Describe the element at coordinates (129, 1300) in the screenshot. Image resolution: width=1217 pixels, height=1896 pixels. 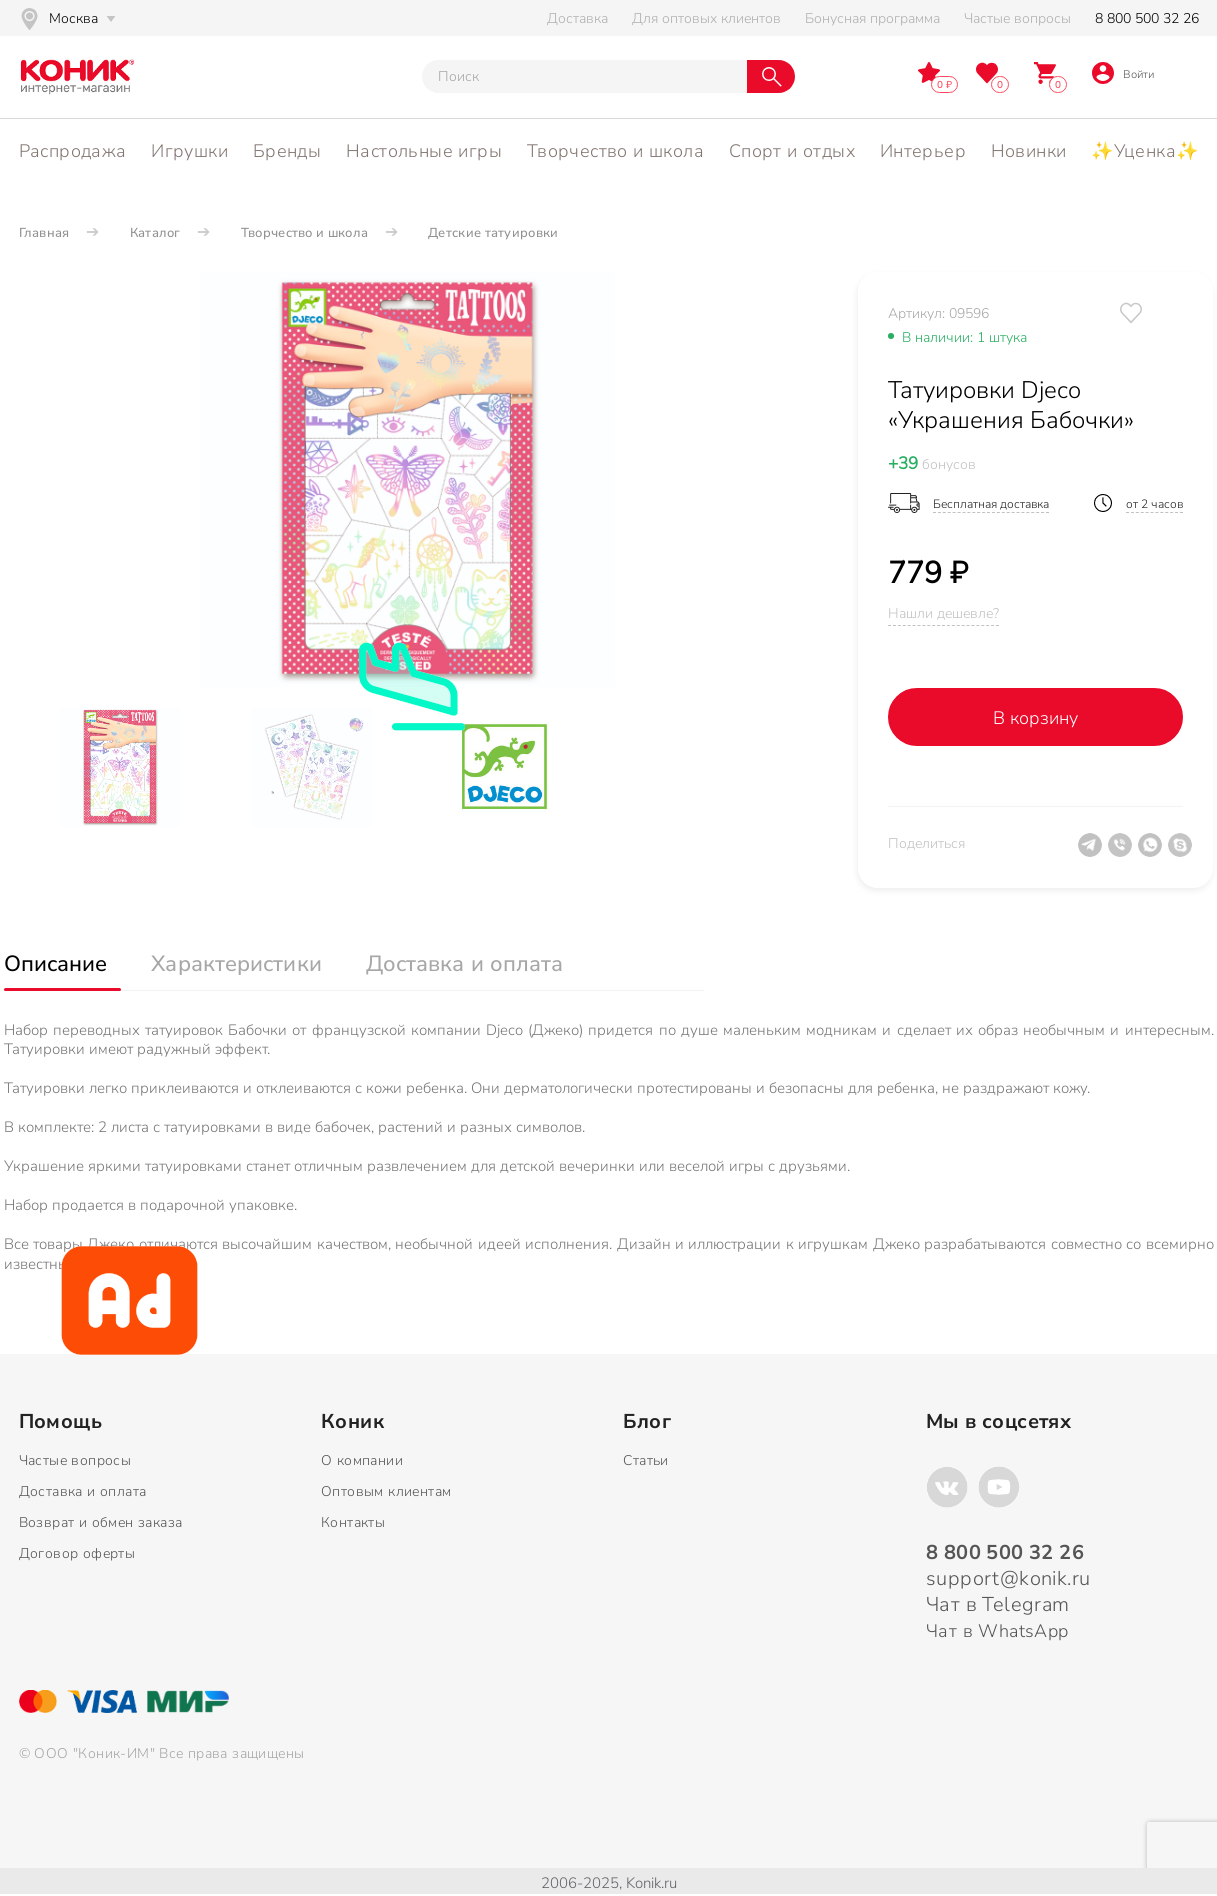
I see `indicates sponsored or advertisement content` at that location.